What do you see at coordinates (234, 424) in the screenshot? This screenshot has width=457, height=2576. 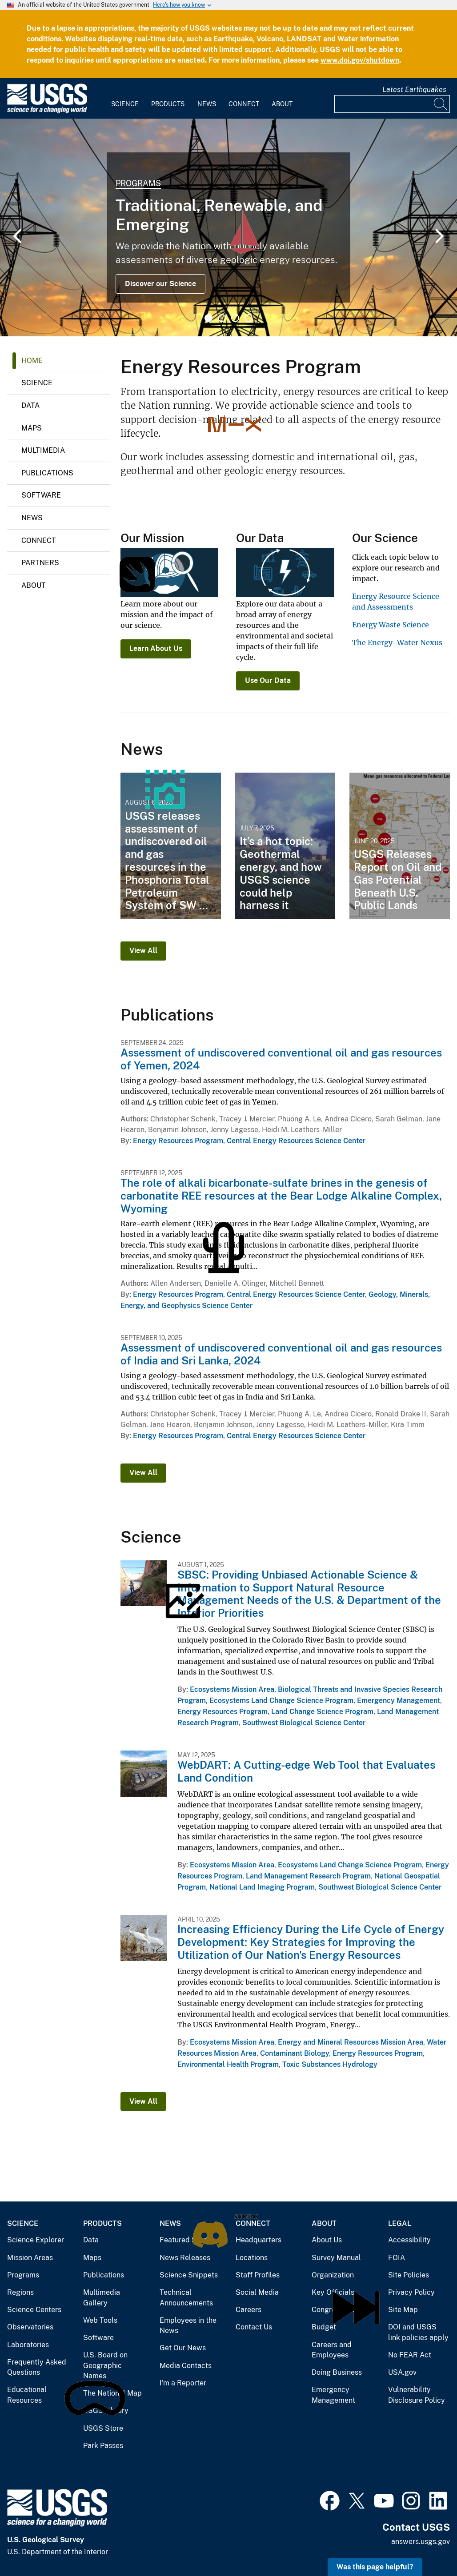 I see `open mixcloud app or website` at bounding box center [234, 424].